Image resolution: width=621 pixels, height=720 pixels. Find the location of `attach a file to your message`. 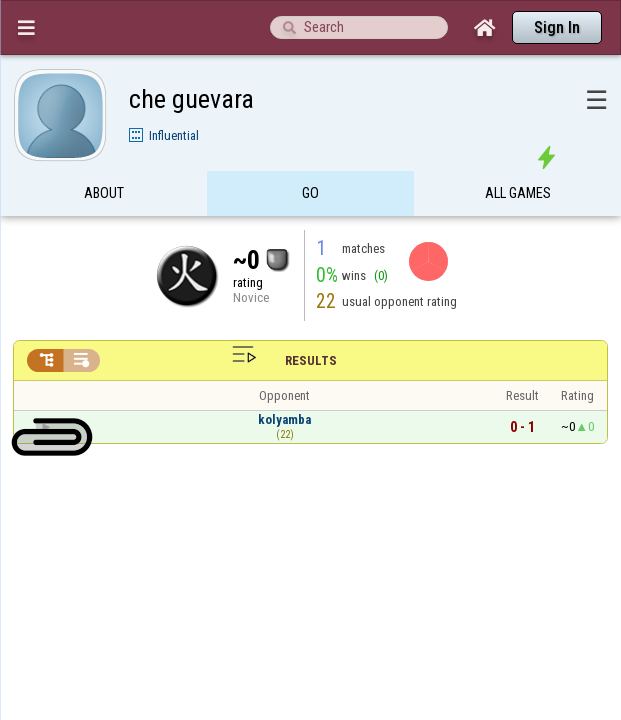

attach a file to your message is located at coordinates (52, 437).